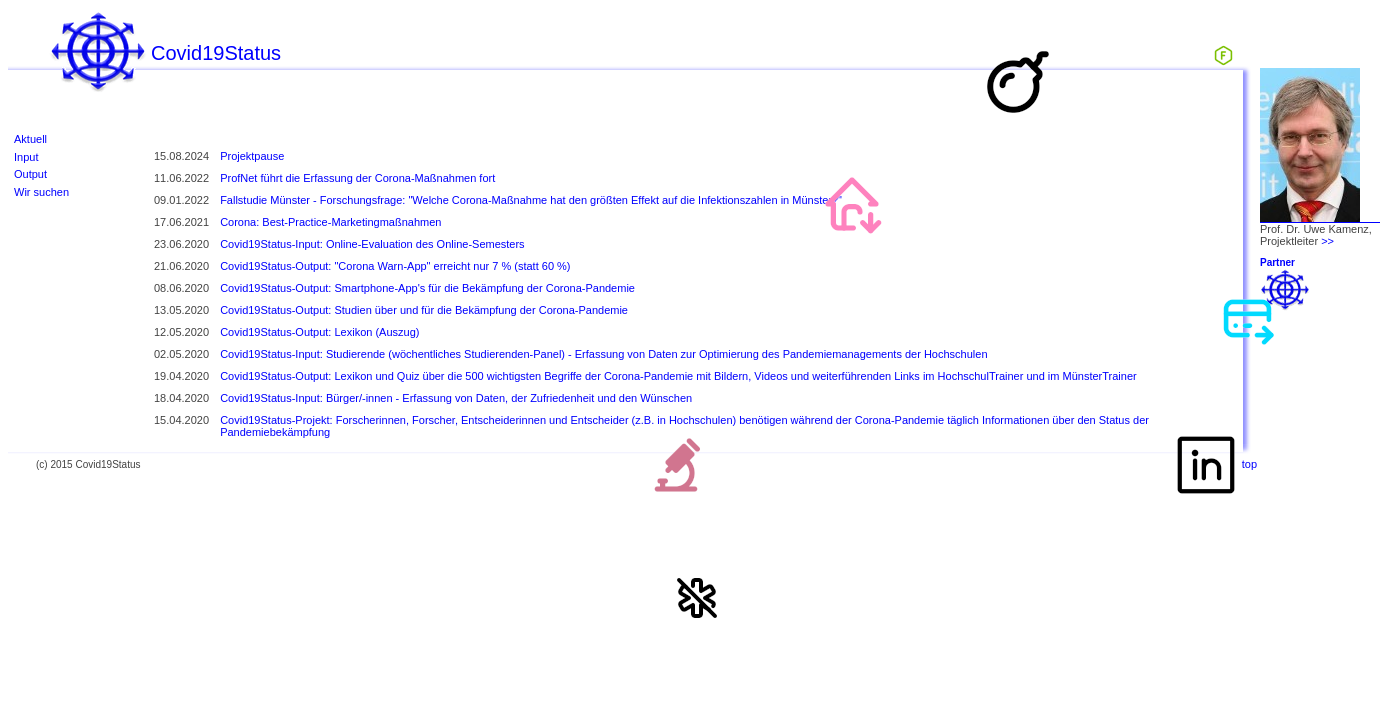 This screenshot has width=1388, height=720. Describe the element at coordinates (1018, 82) in the screenshot. I see `indicates a destructive or dangerous action` at that location.